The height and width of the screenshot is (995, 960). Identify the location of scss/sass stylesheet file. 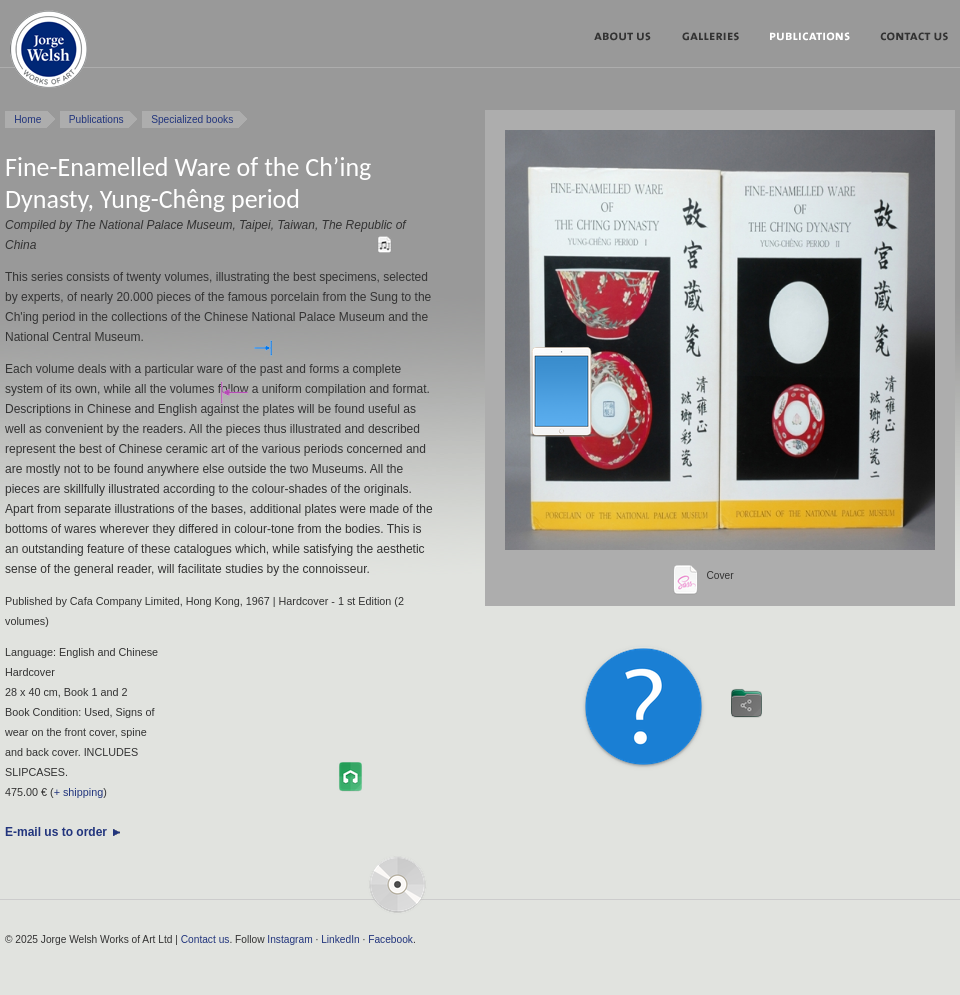
(685, 579).